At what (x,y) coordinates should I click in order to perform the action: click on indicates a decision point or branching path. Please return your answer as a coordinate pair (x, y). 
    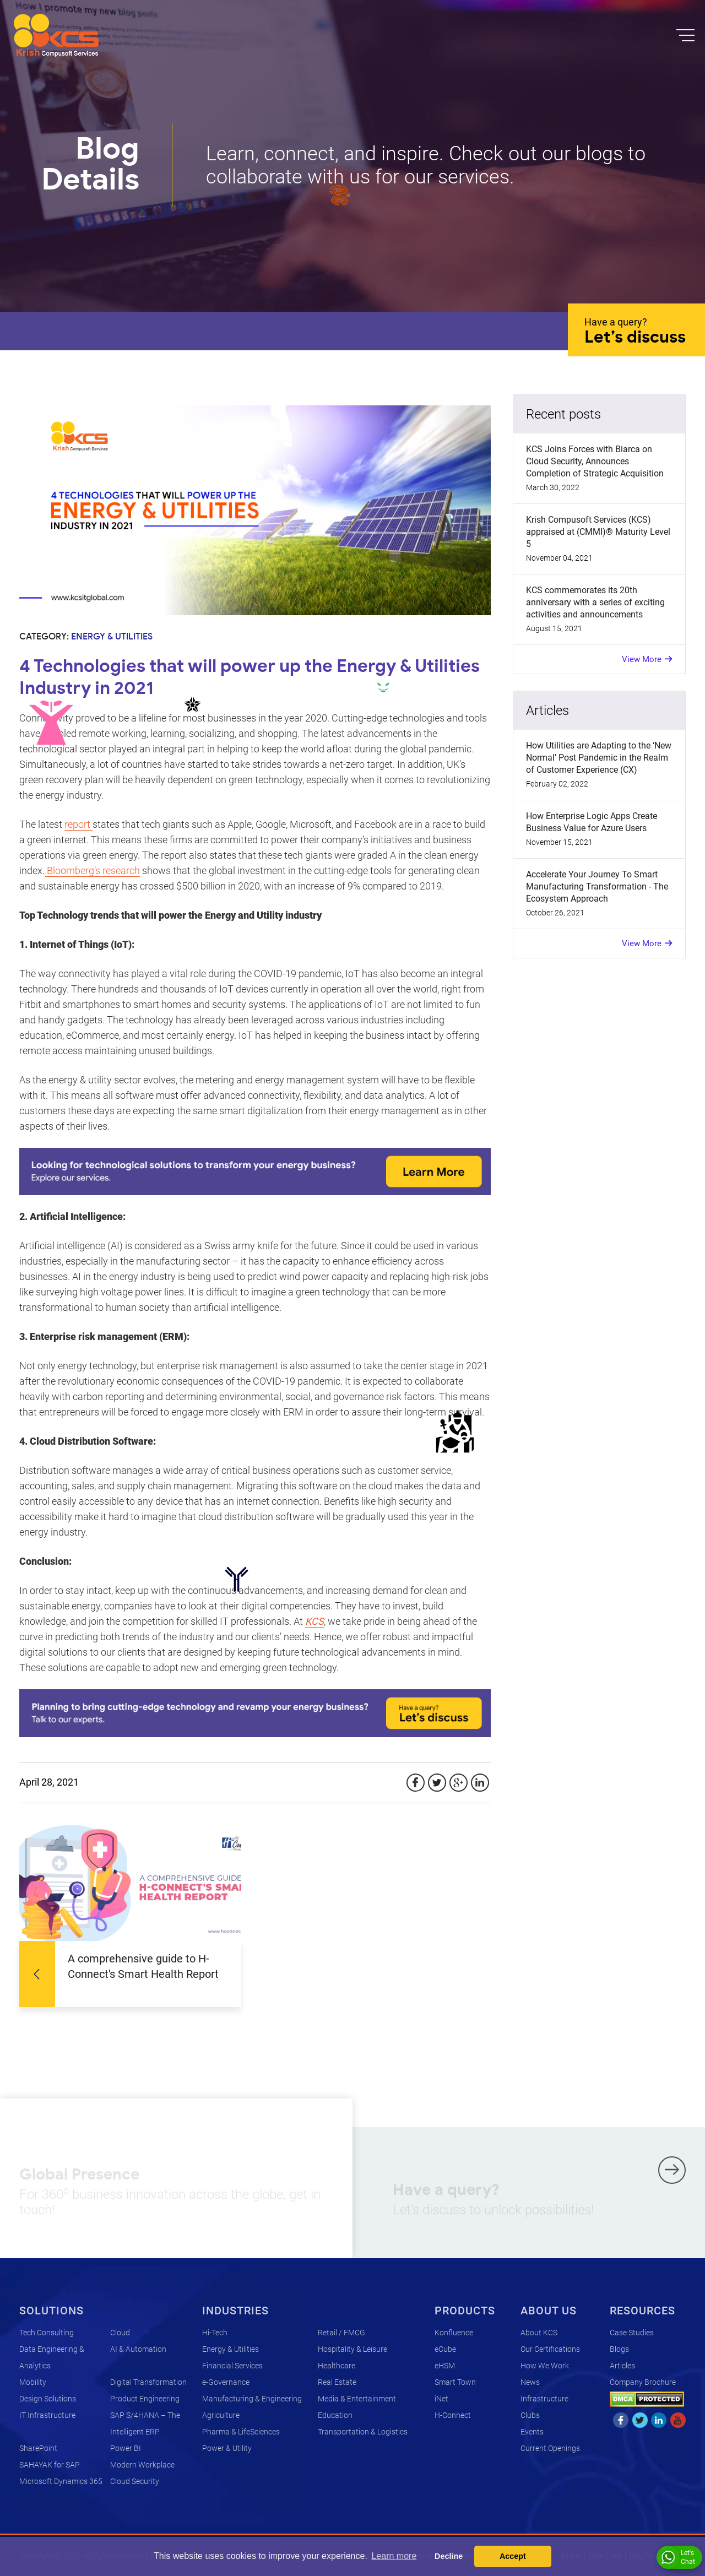
    Looking at the image, I should click on (51, 723).